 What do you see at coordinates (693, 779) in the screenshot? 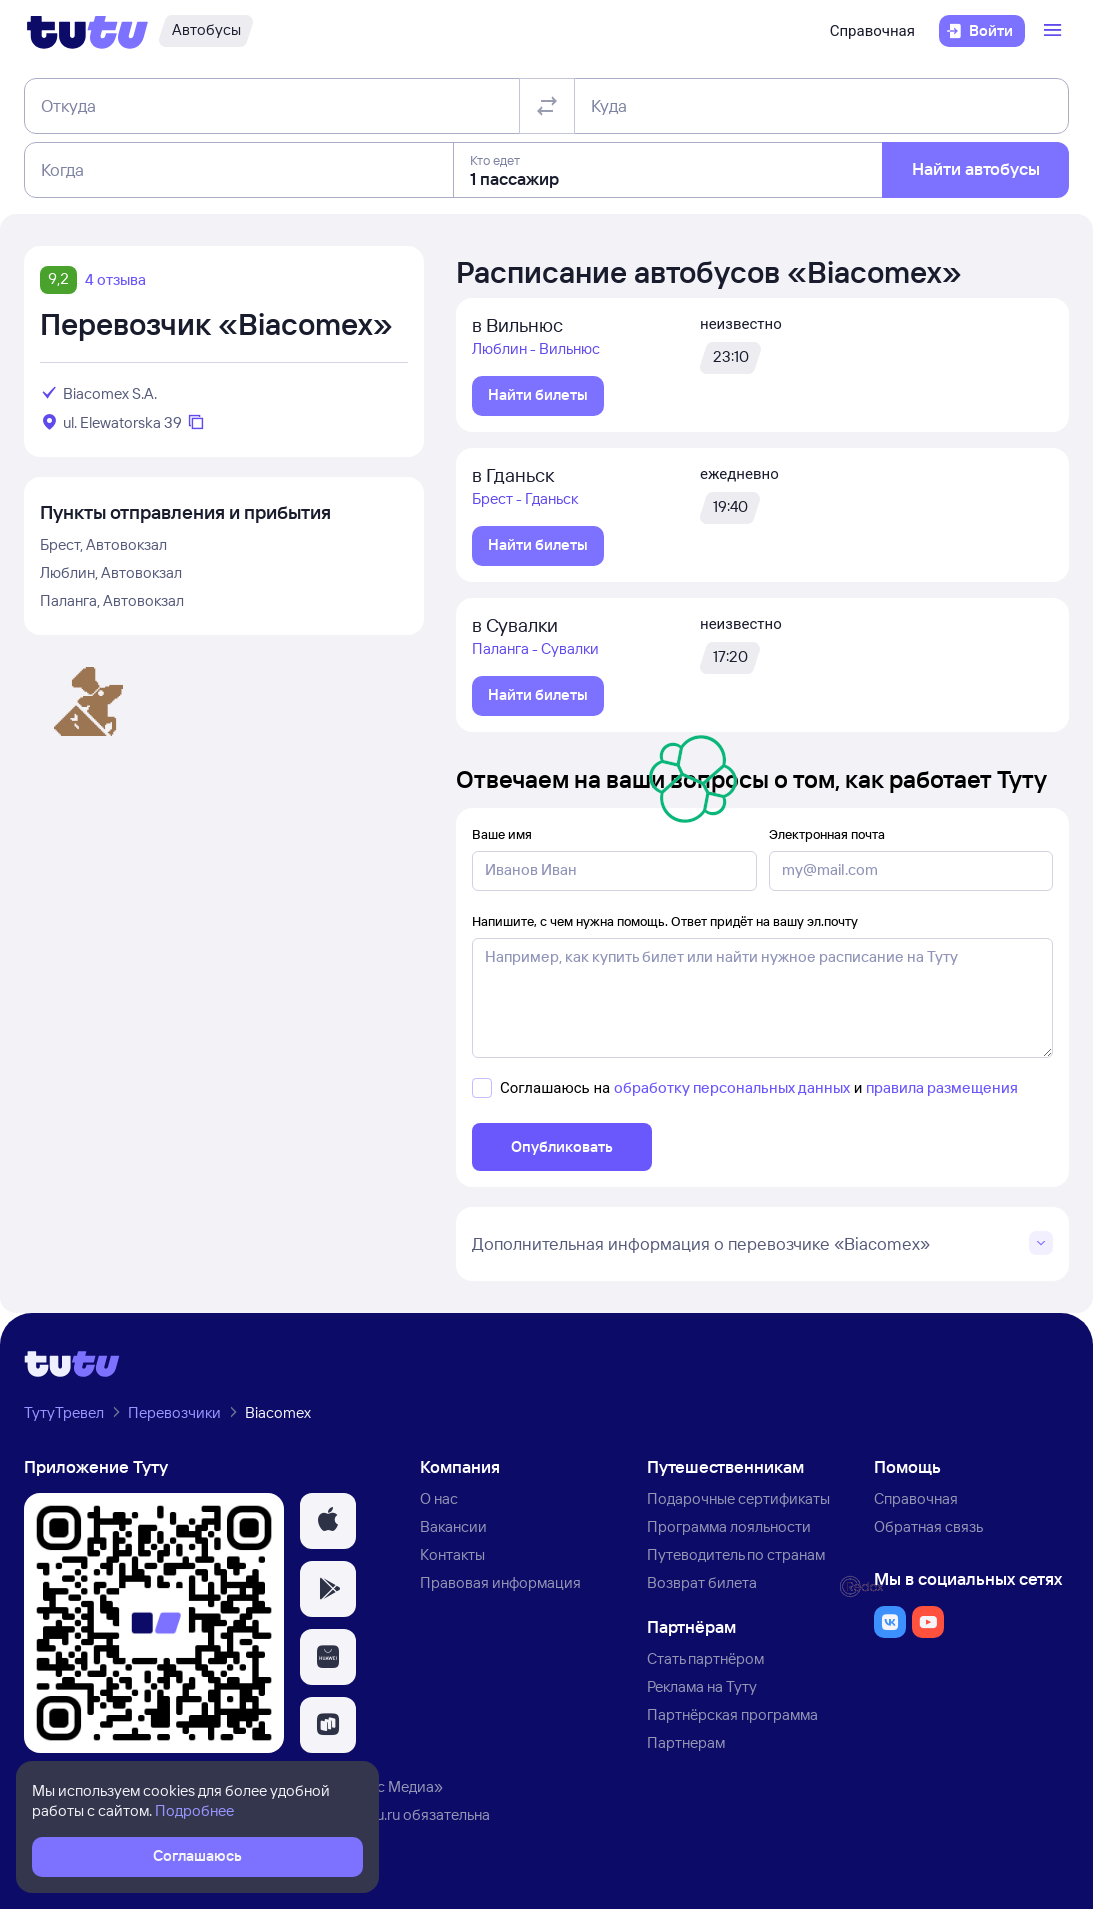
I see `elastic company logo` at bounding box center [693, 779].